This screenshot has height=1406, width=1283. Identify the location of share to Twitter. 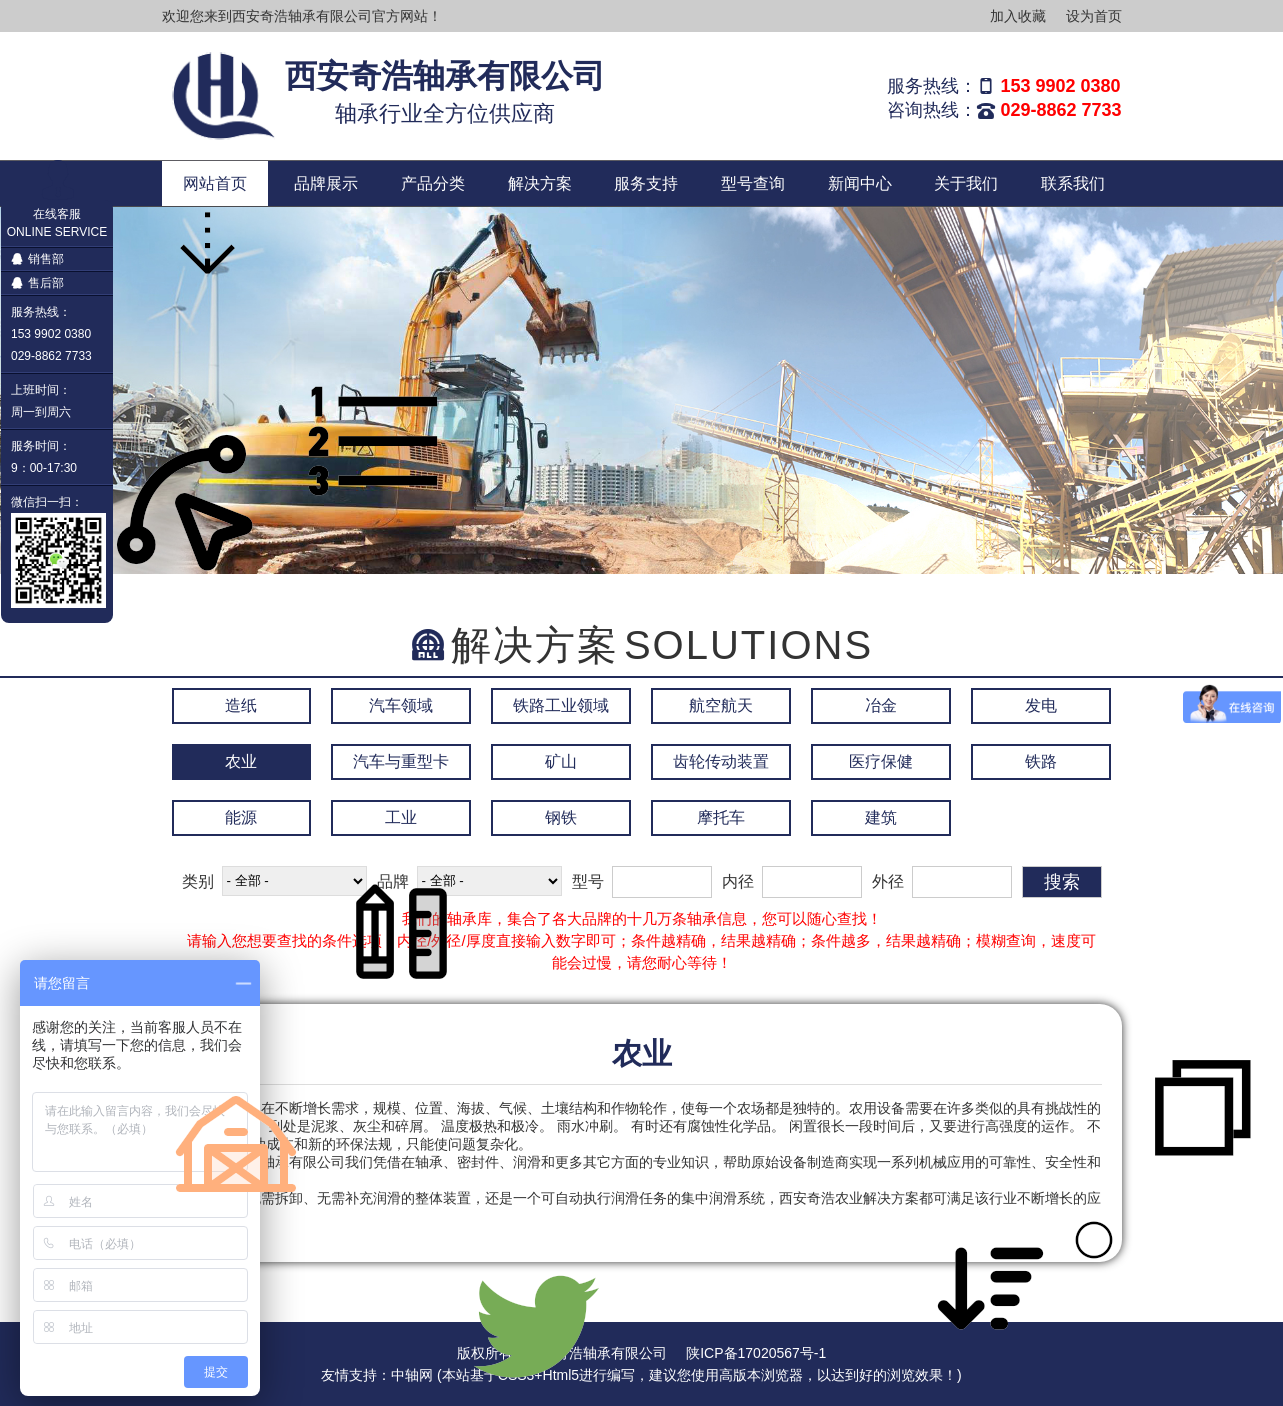
(536, 1325).